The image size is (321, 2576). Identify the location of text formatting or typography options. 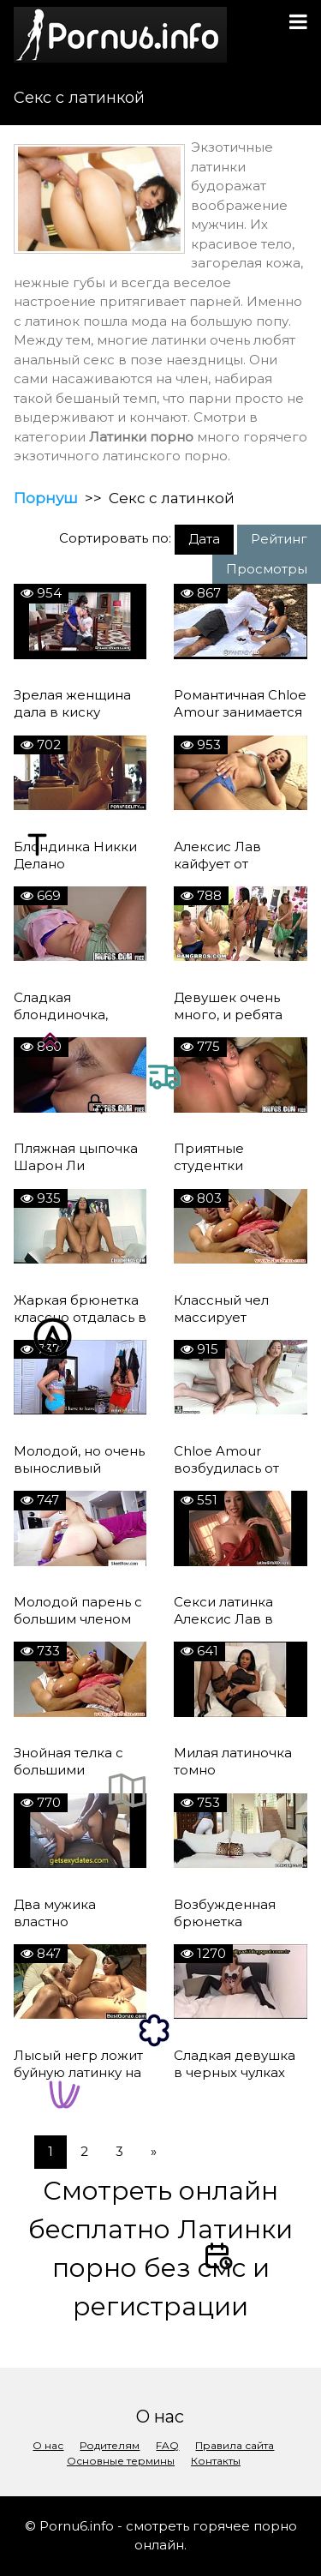
(37, 844).